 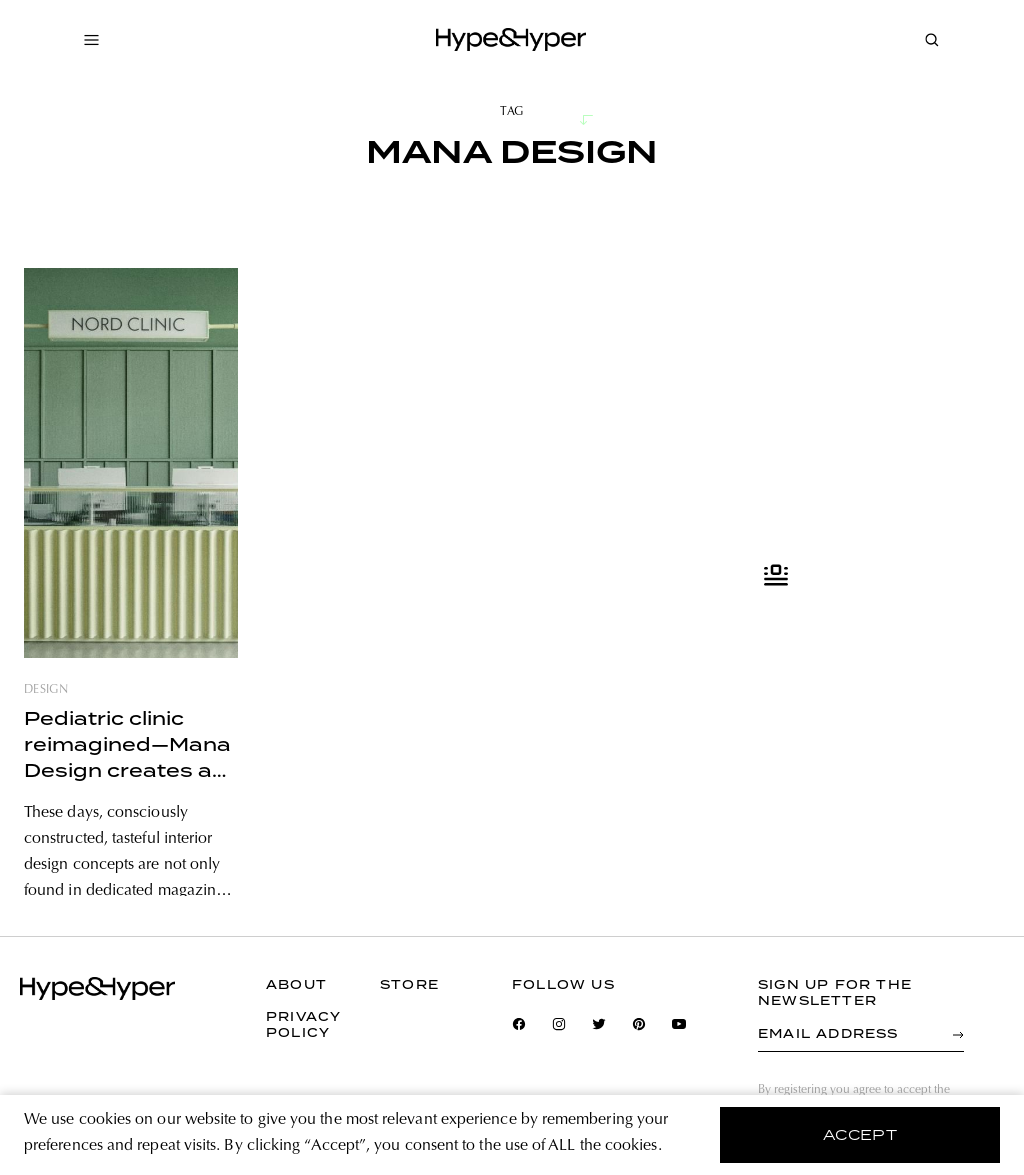 I want to click on navigate back and down in a menu hierarchy, so click(x=586, y=119).